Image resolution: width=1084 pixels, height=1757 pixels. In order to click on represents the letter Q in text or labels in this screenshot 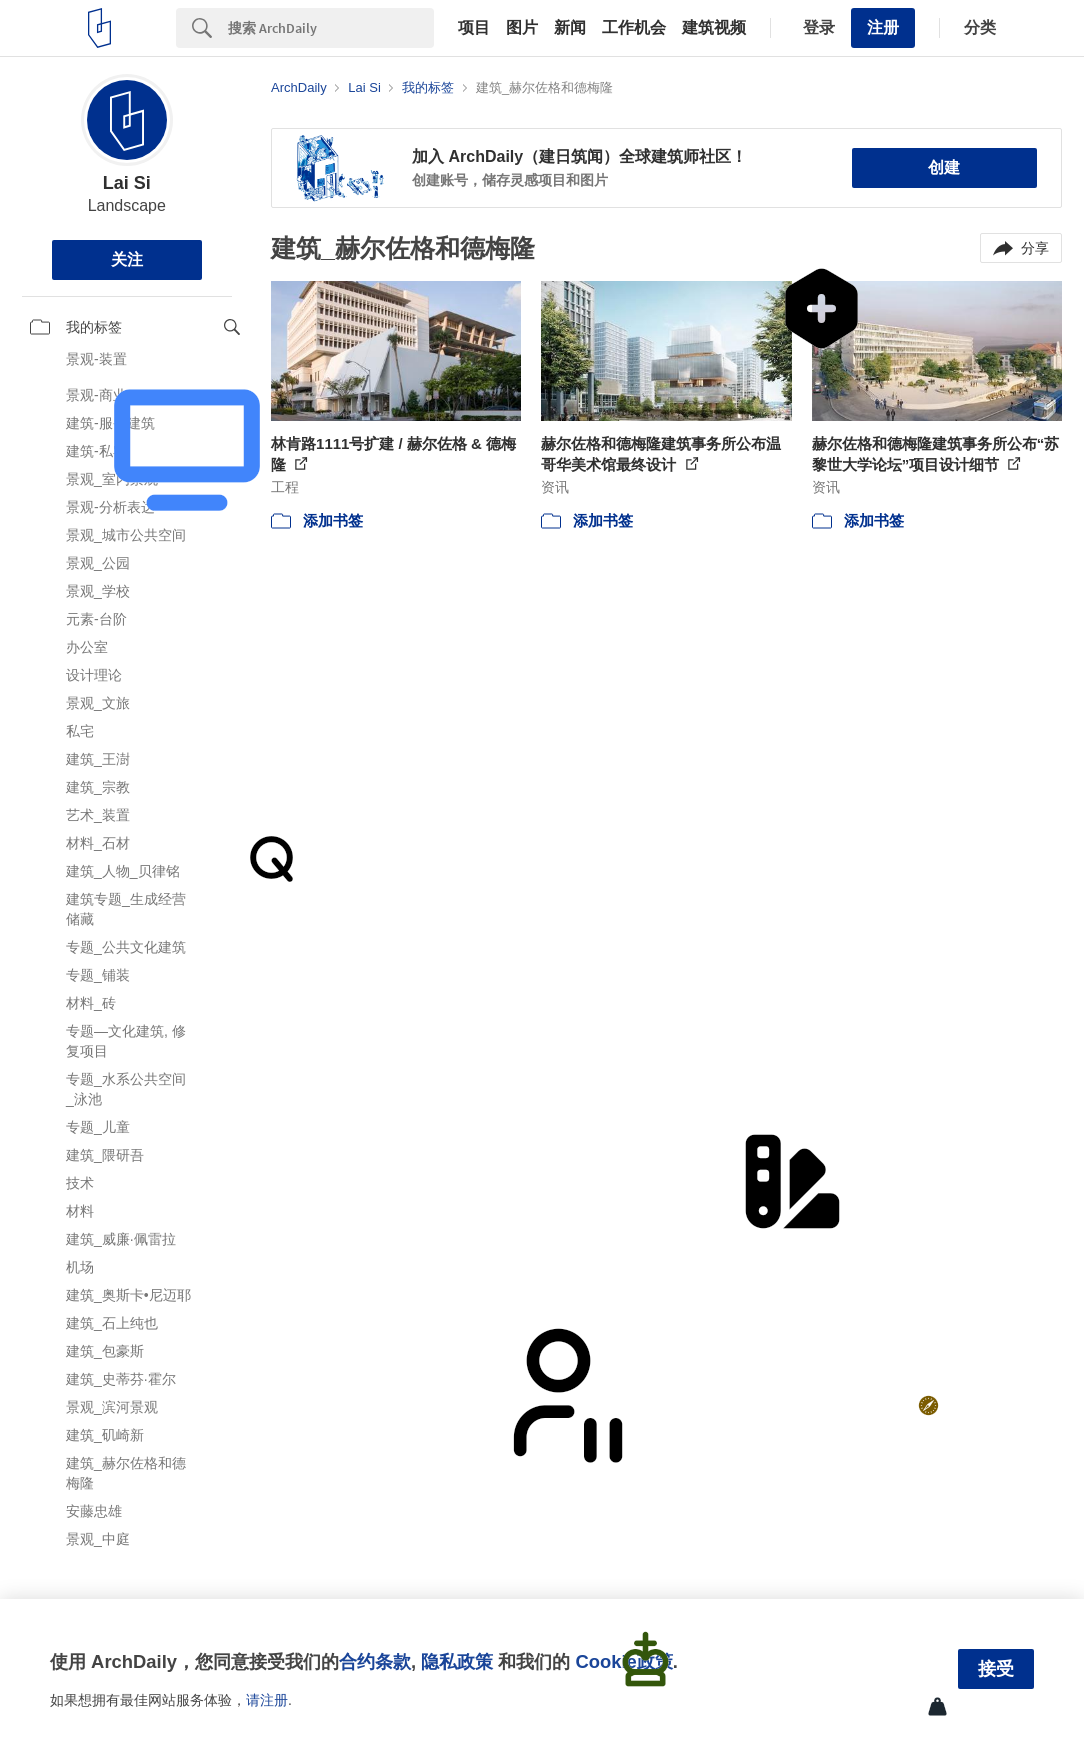, I will do `click(271, 857)`.